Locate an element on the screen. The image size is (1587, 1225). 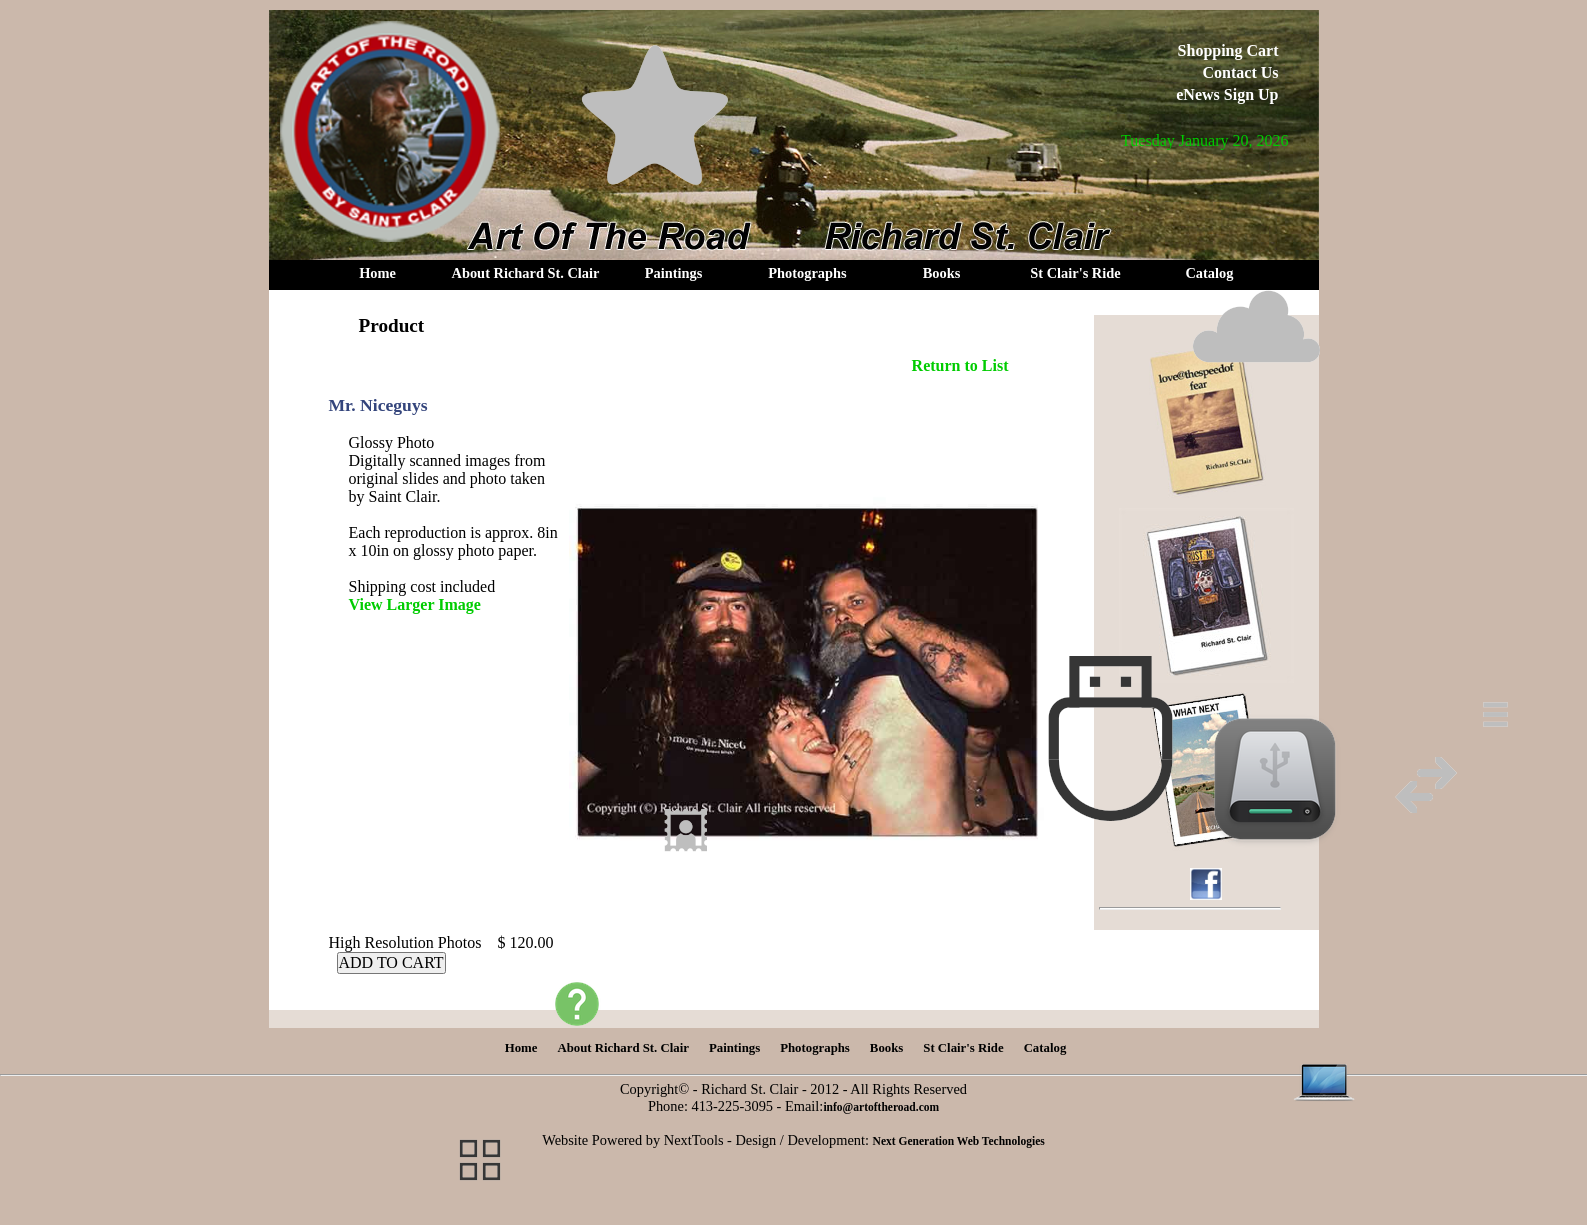
open the computer or my mac view in Finder is located at coordinates (1324, 1077).